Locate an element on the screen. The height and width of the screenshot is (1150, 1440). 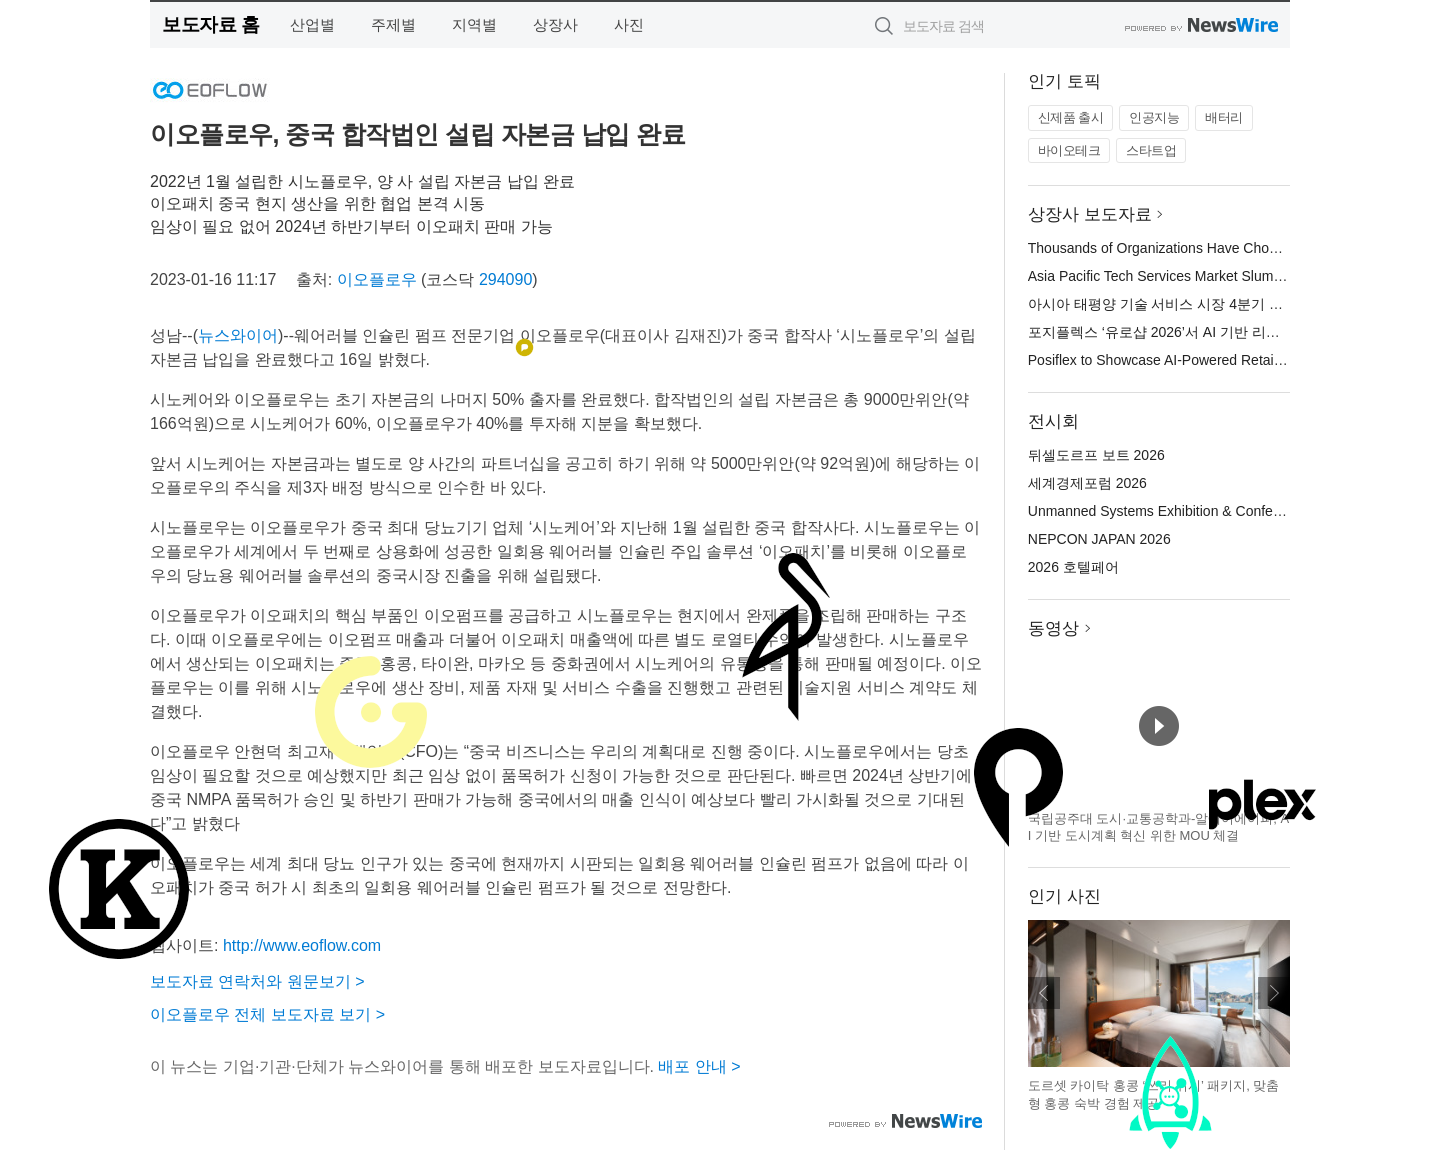
gridsome framework logo is located at coordinates (371, 712).